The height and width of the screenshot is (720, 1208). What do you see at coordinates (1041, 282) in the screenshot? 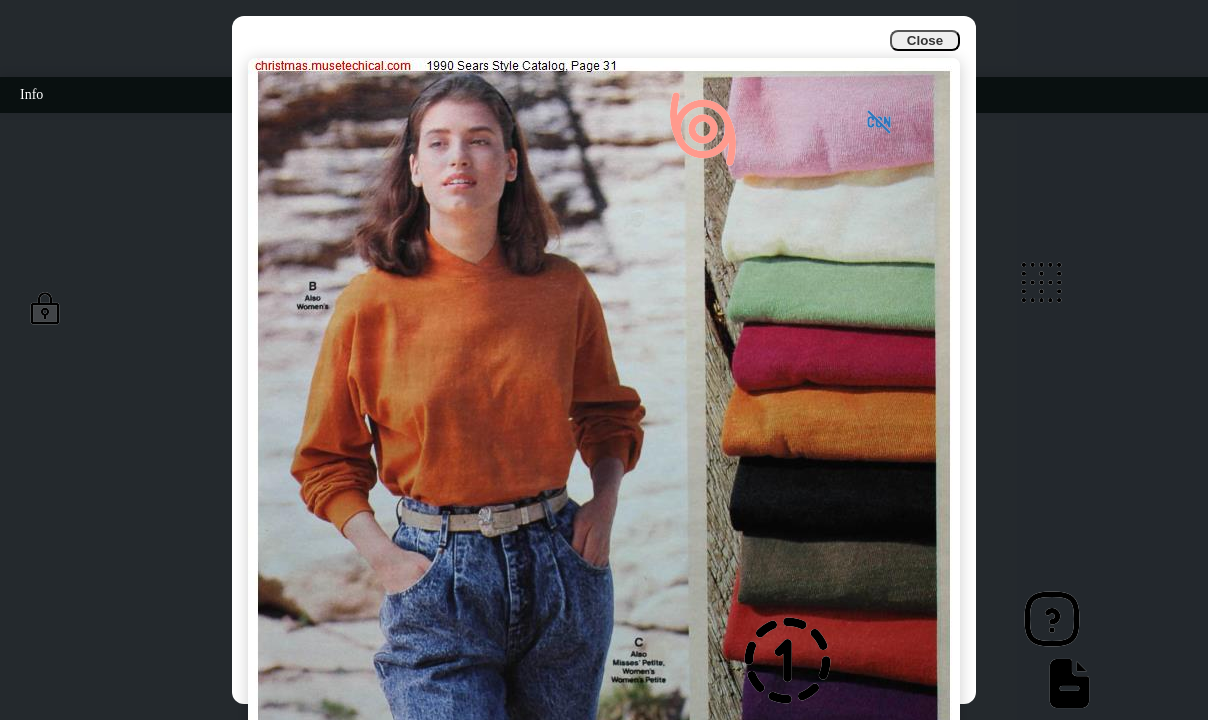
I see `remove all borders from selected element` at bounding box center [1041, 282].